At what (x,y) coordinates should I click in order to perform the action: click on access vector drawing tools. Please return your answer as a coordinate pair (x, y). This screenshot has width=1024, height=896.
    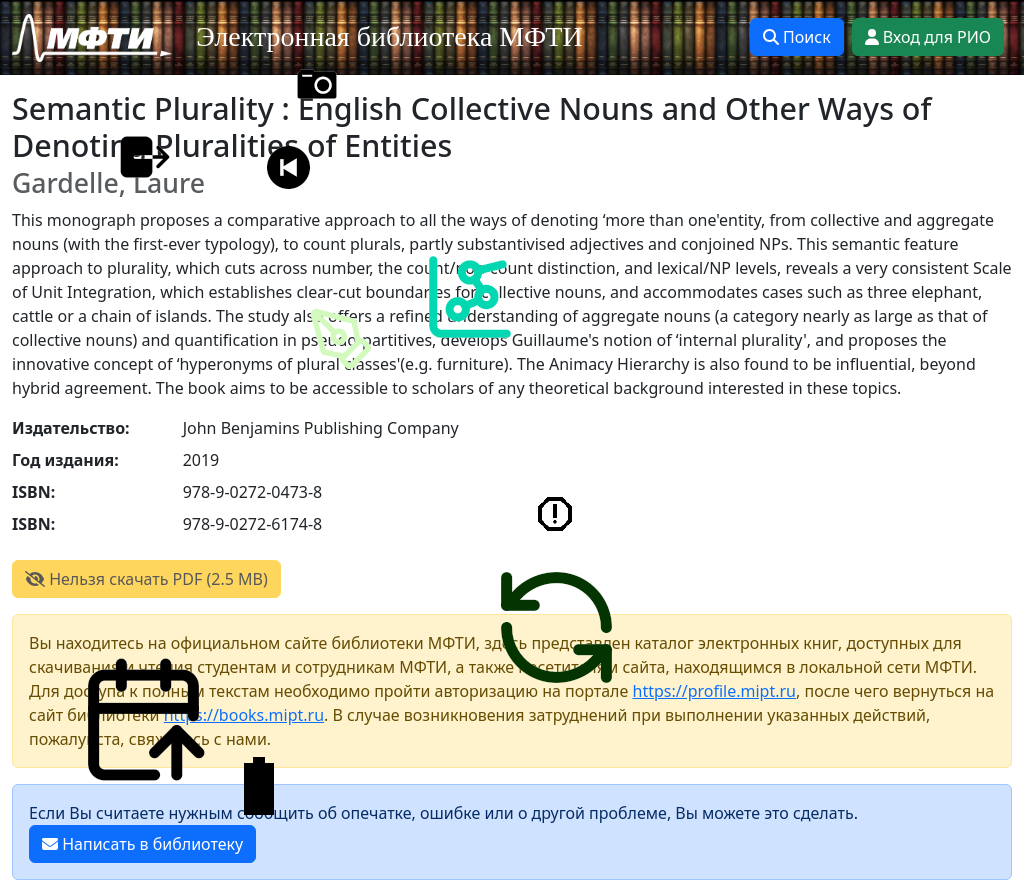
    Looking at the image, I should click on (341, 339).